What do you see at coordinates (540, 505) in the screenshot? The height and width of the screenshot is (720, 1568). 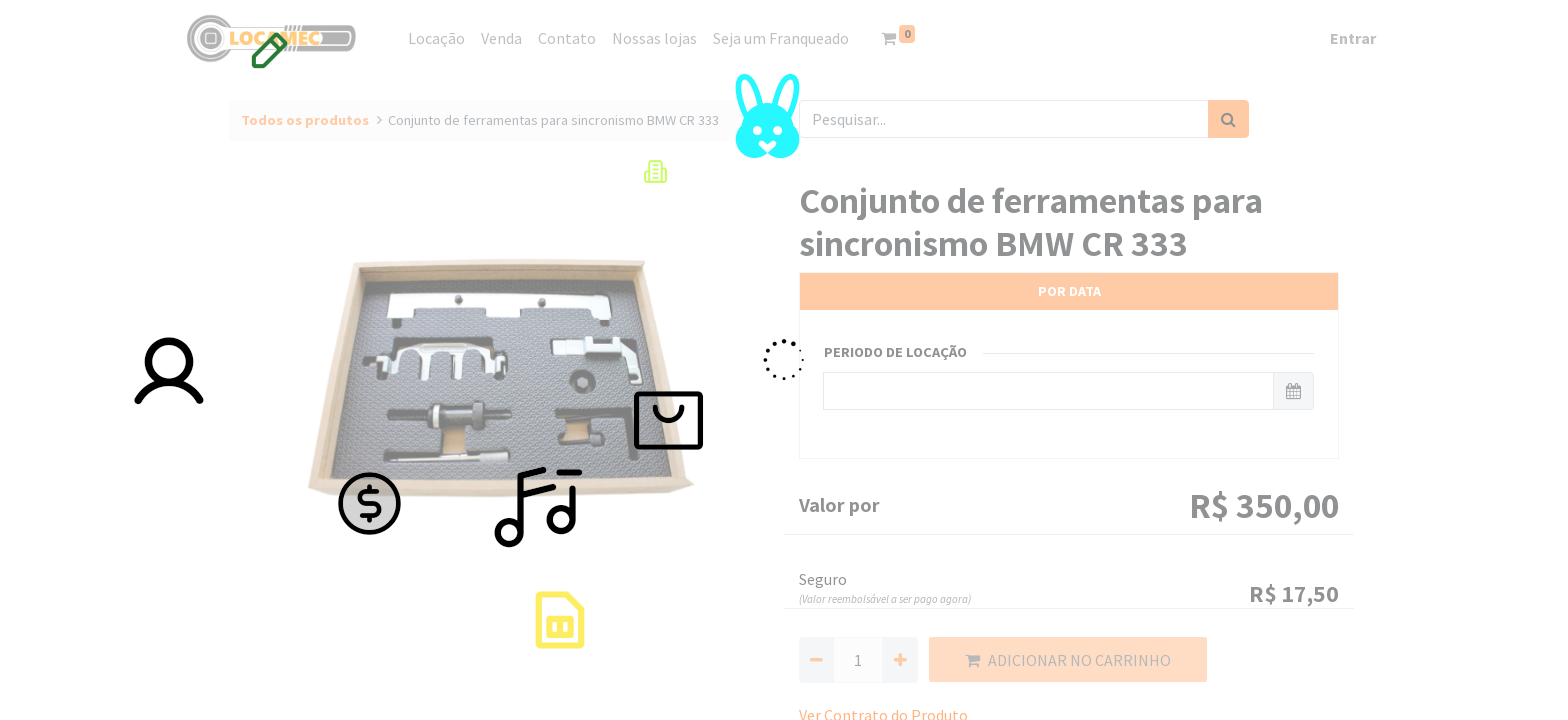 I see `remove a song from playlist` at bounding box center [540, 505].